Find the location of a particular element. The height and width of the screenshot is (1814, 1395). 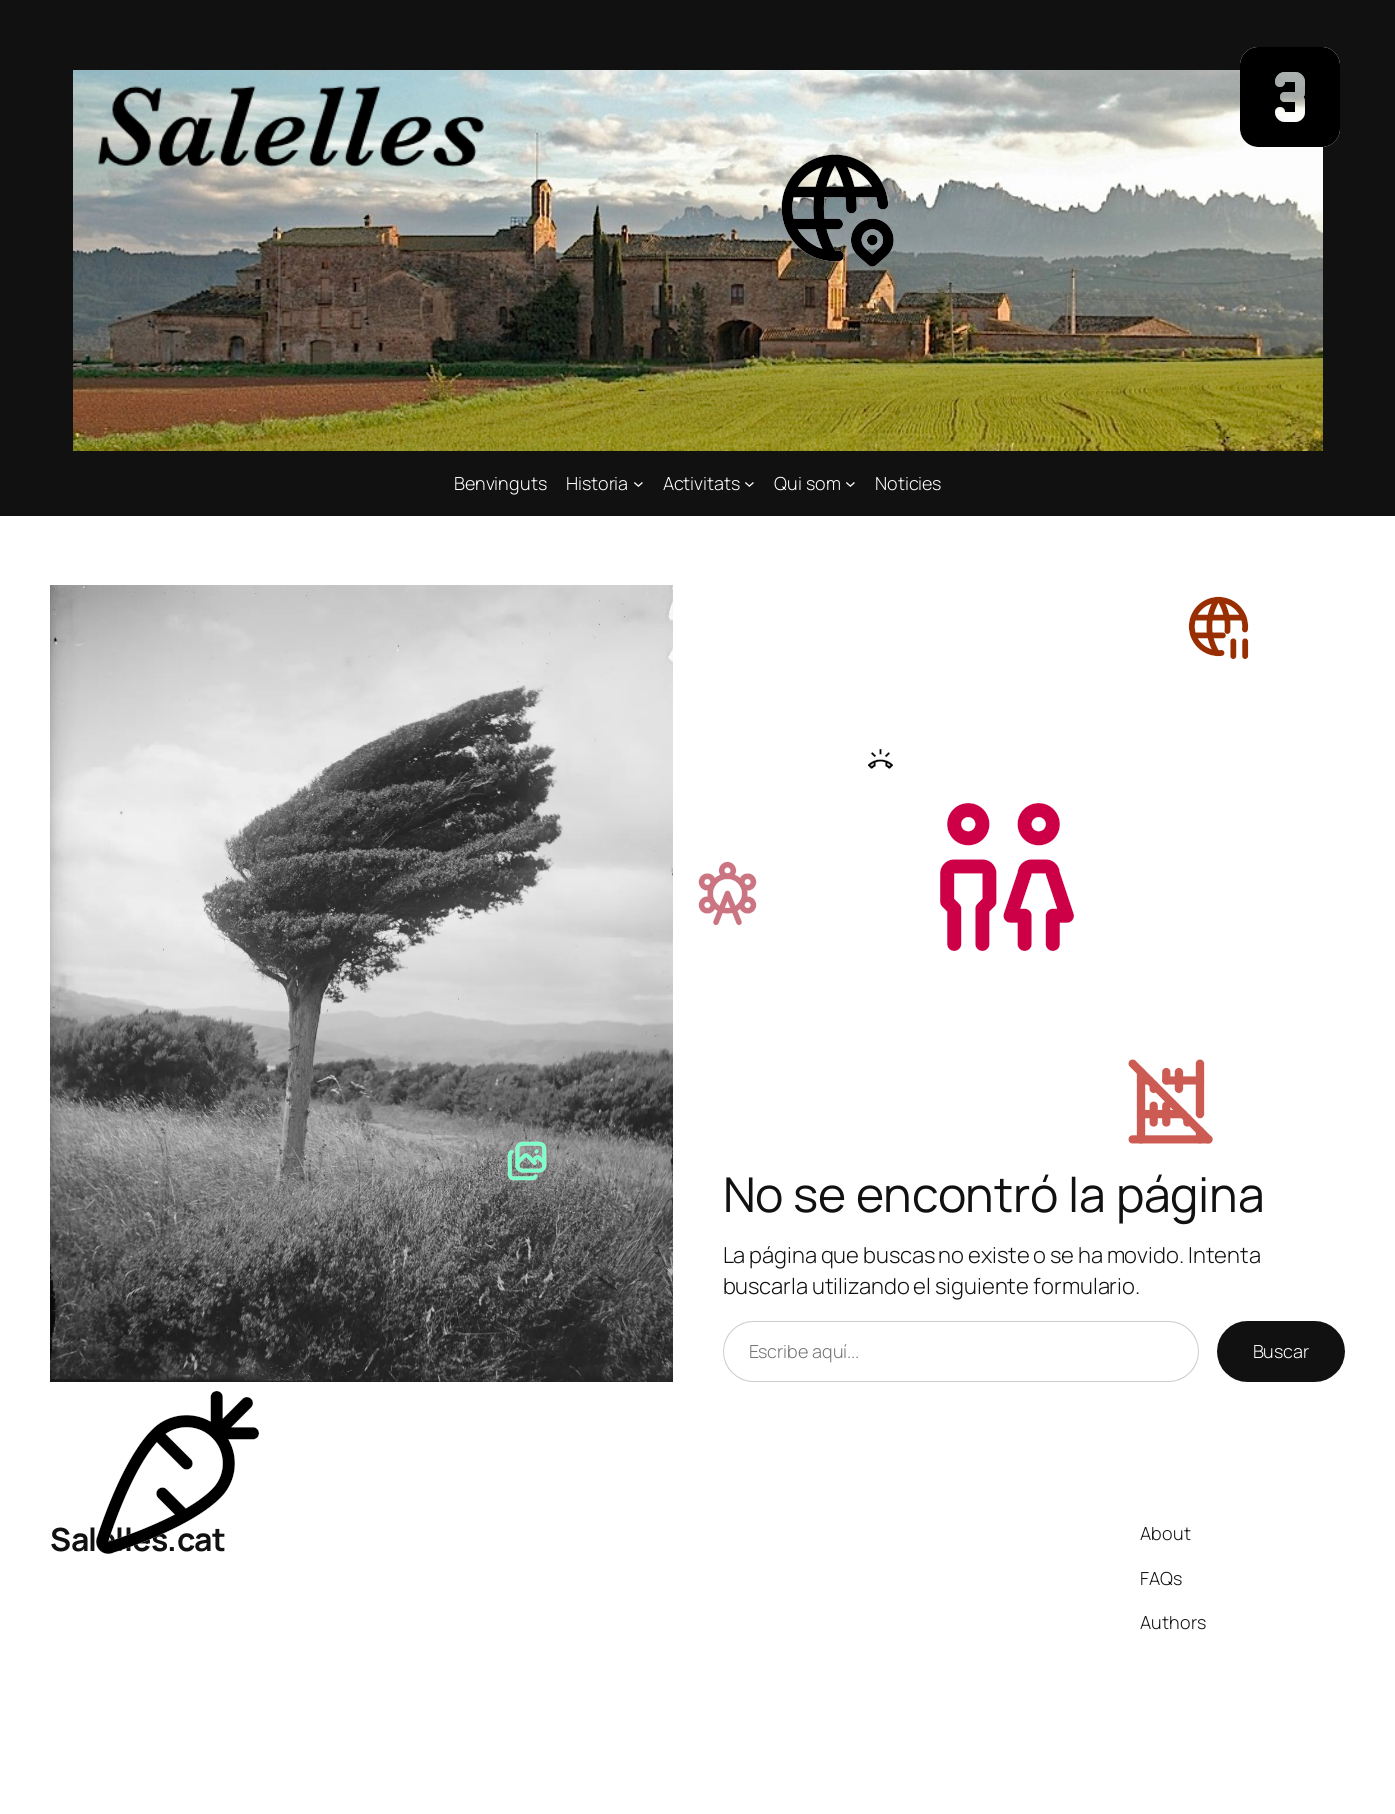

view your friends list is located at coordinates (1003, 873).